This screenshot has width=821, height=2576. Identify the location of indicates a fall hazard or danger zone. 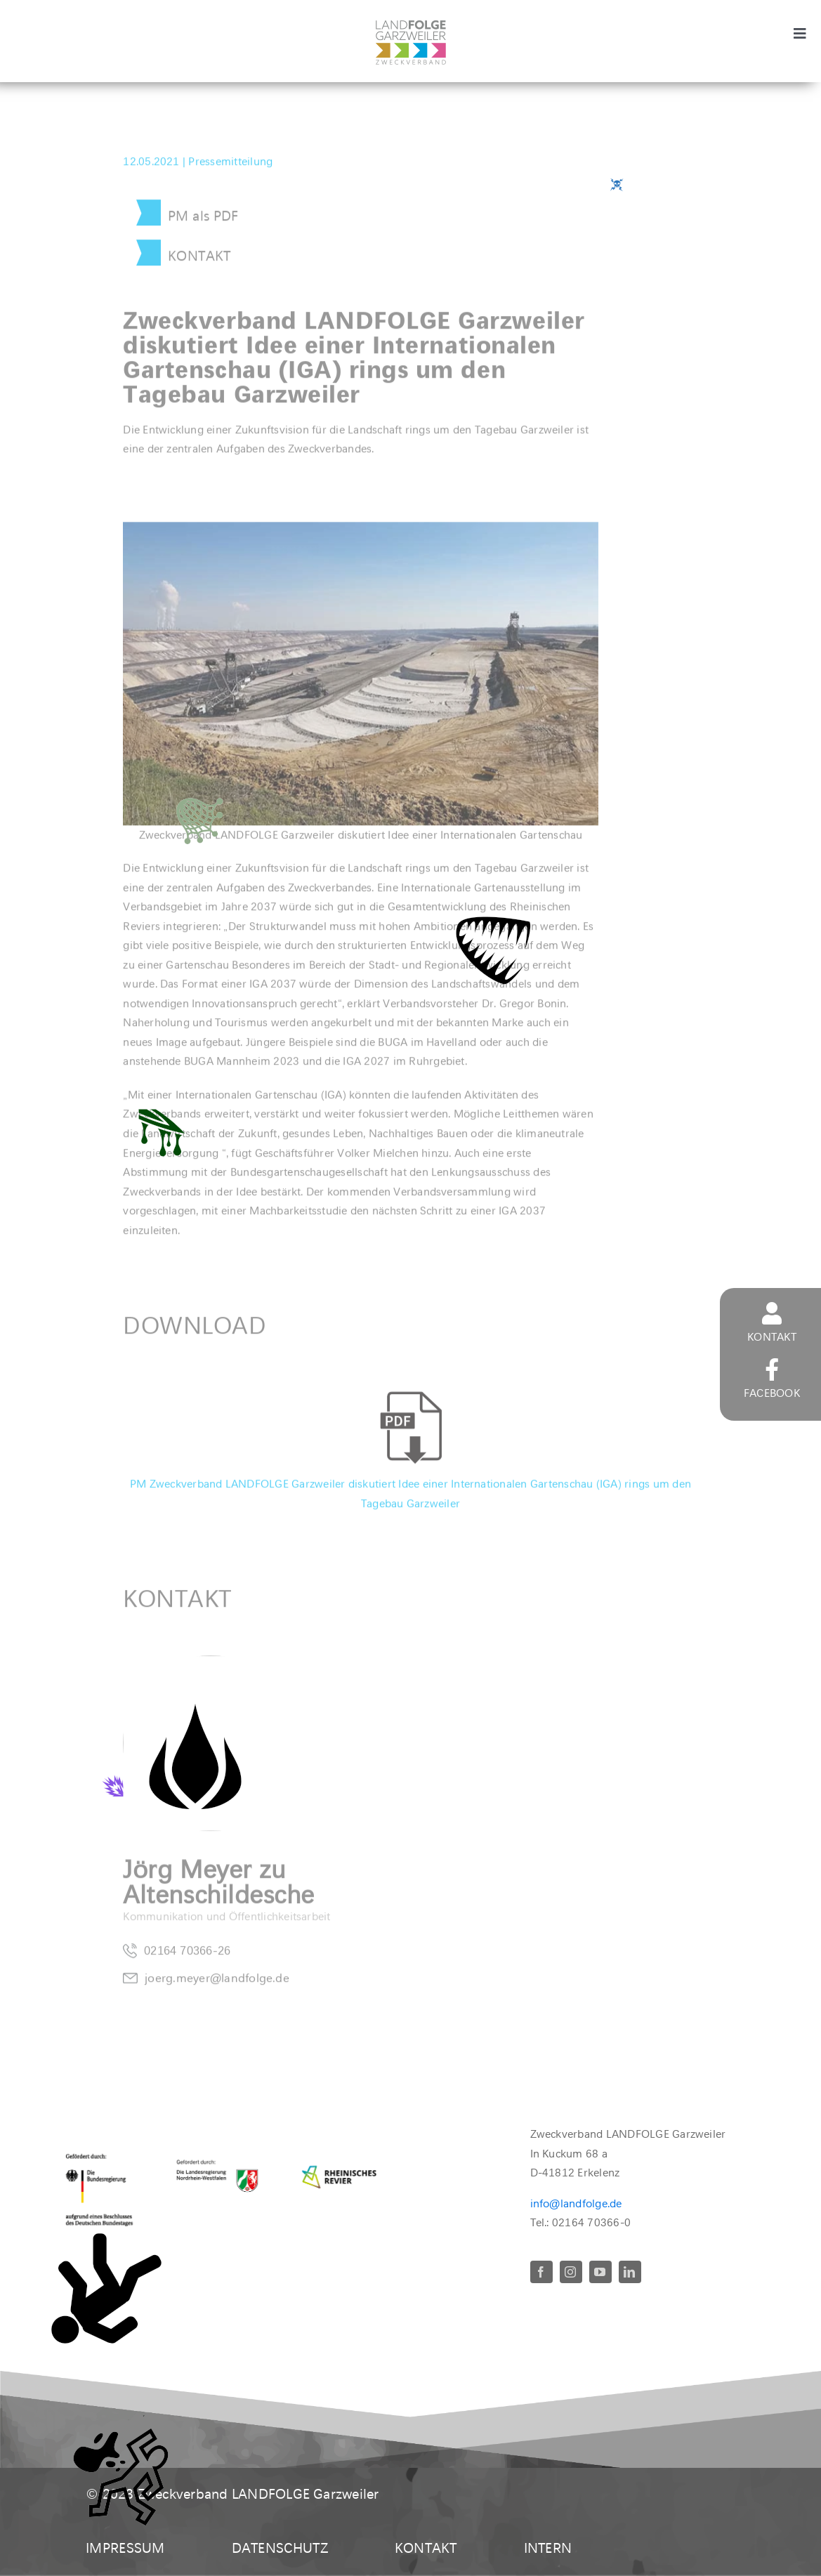
(106, 2288).